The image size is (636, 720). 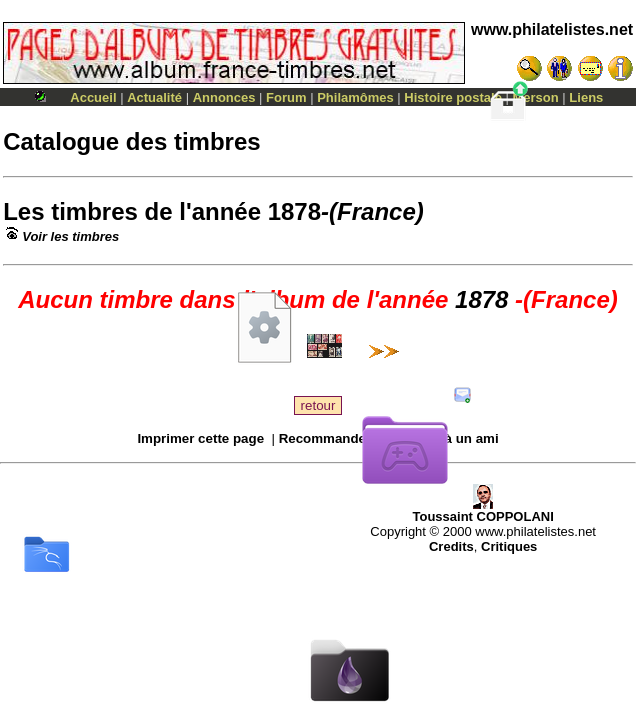 I want to click on open folder containing kali linux files, so click(x=46, y=555).